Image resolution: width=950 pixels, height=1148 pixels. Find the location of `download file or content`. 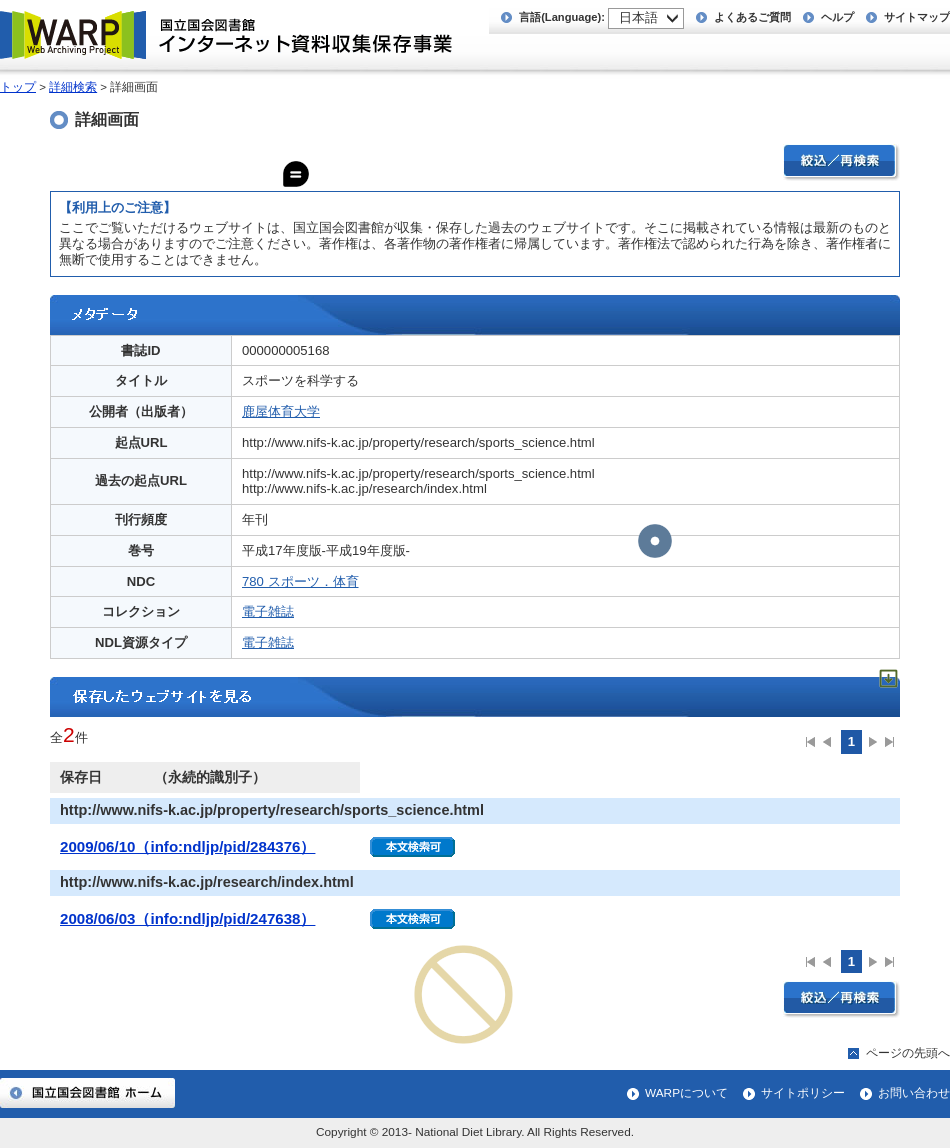

download file or content is located at coordinates (888, 678).